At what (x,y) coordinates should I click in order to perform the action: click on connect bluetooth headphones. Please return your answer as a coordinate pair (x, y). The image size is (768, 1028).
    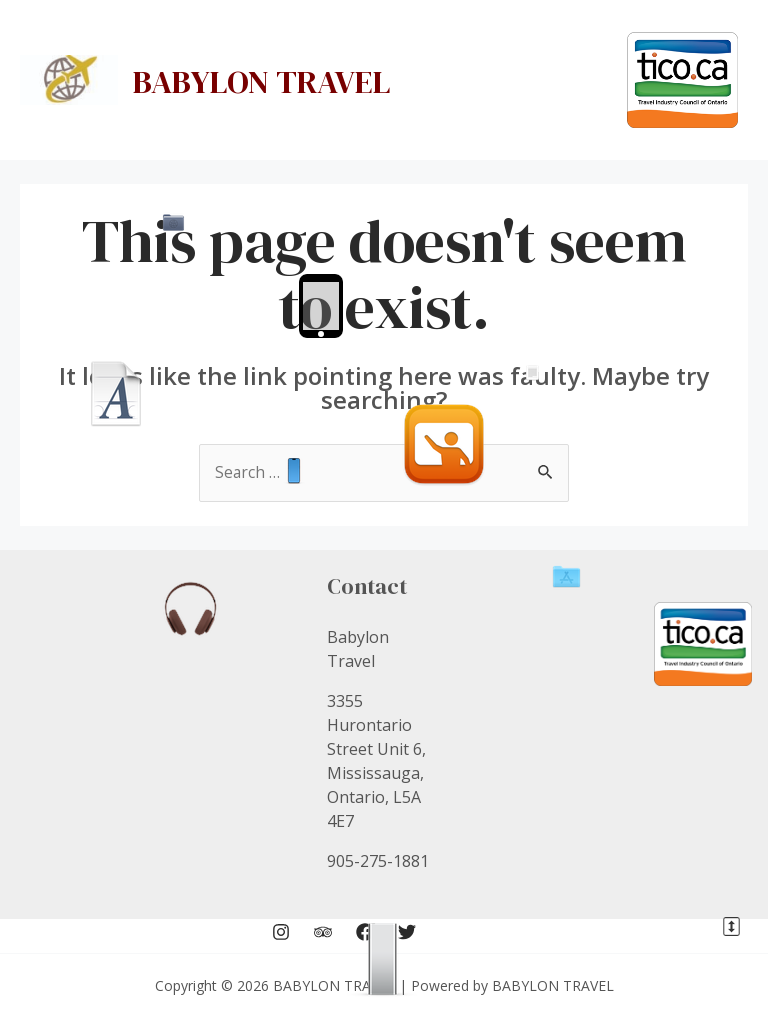
    Looking at the image, I should click on (190, 609).